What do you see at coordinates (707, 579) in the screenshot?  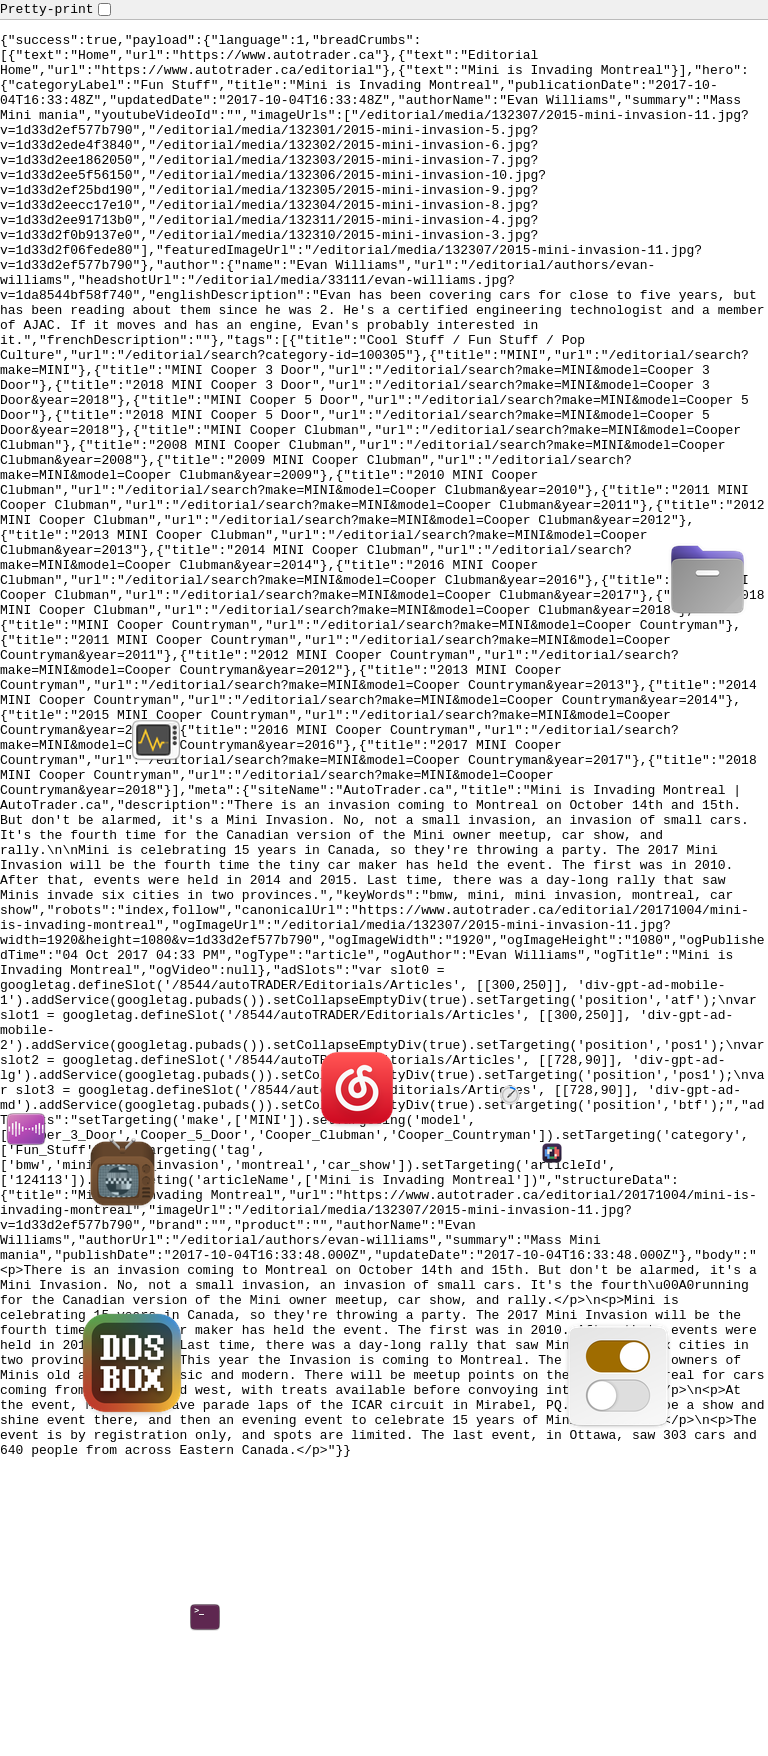 I see `open the file manager application` at bounding box center [707, 579].